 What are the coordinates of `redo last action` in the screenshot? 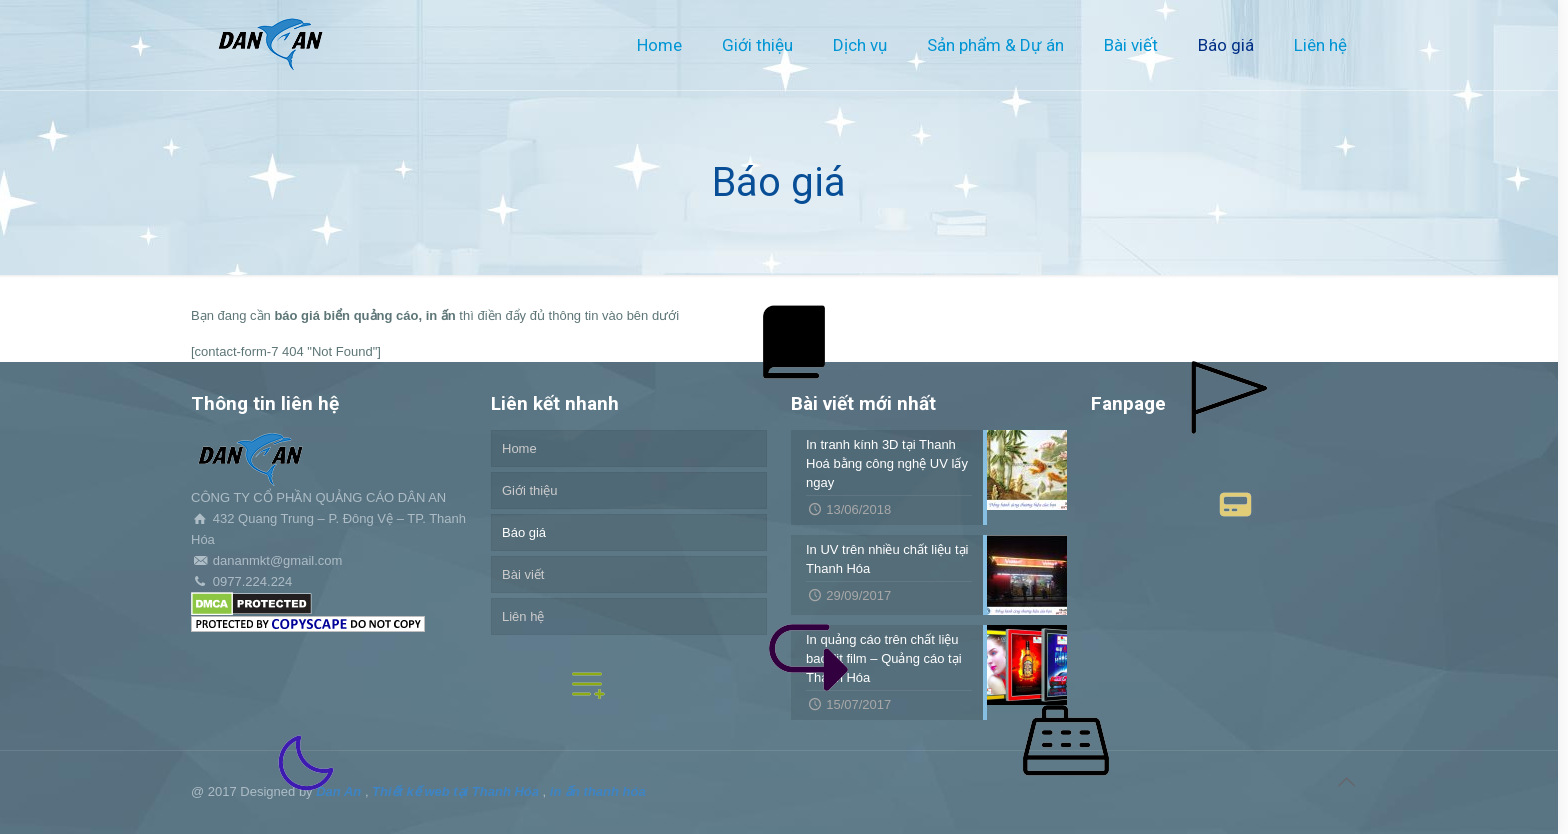 It's located at (808, 654).